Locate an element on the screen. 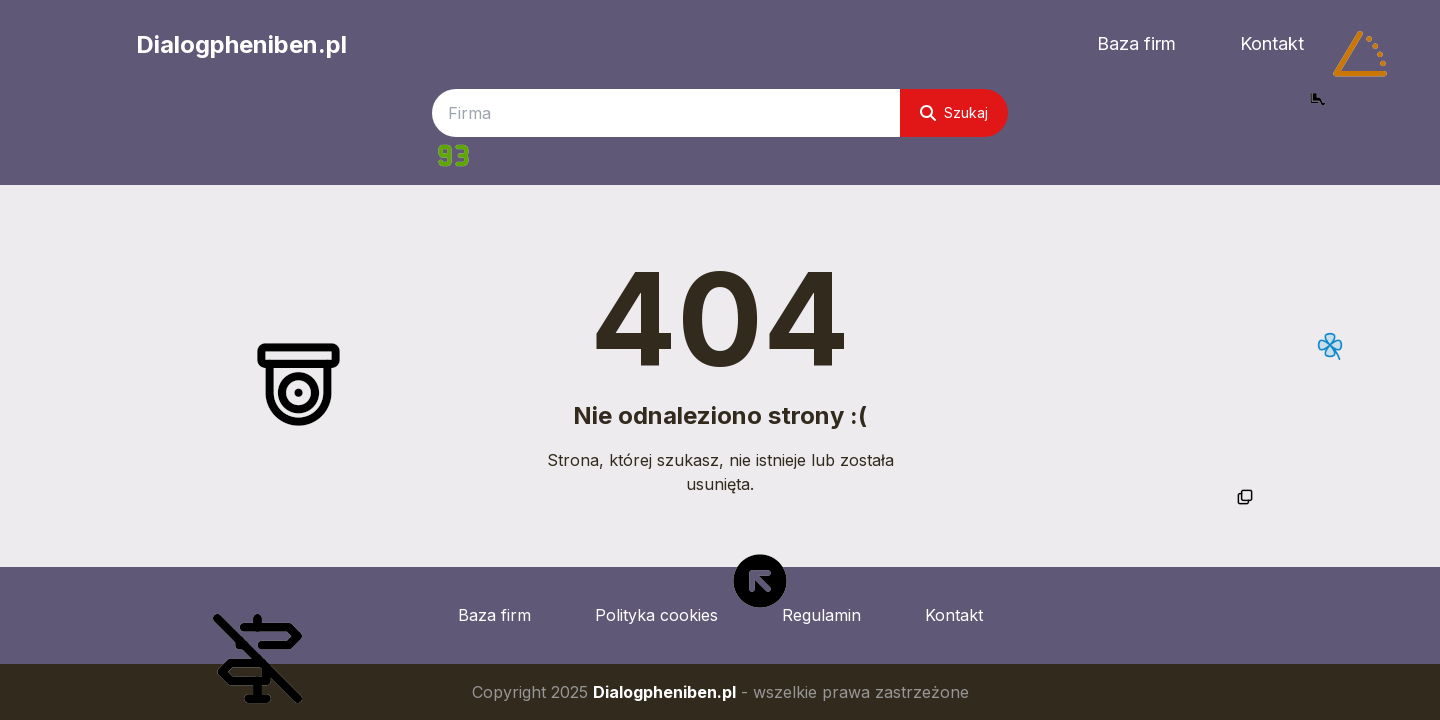 This screenshot has height=720, width=1440. indicates a lucky or bonus reward is located at coordinates (1330, 346).